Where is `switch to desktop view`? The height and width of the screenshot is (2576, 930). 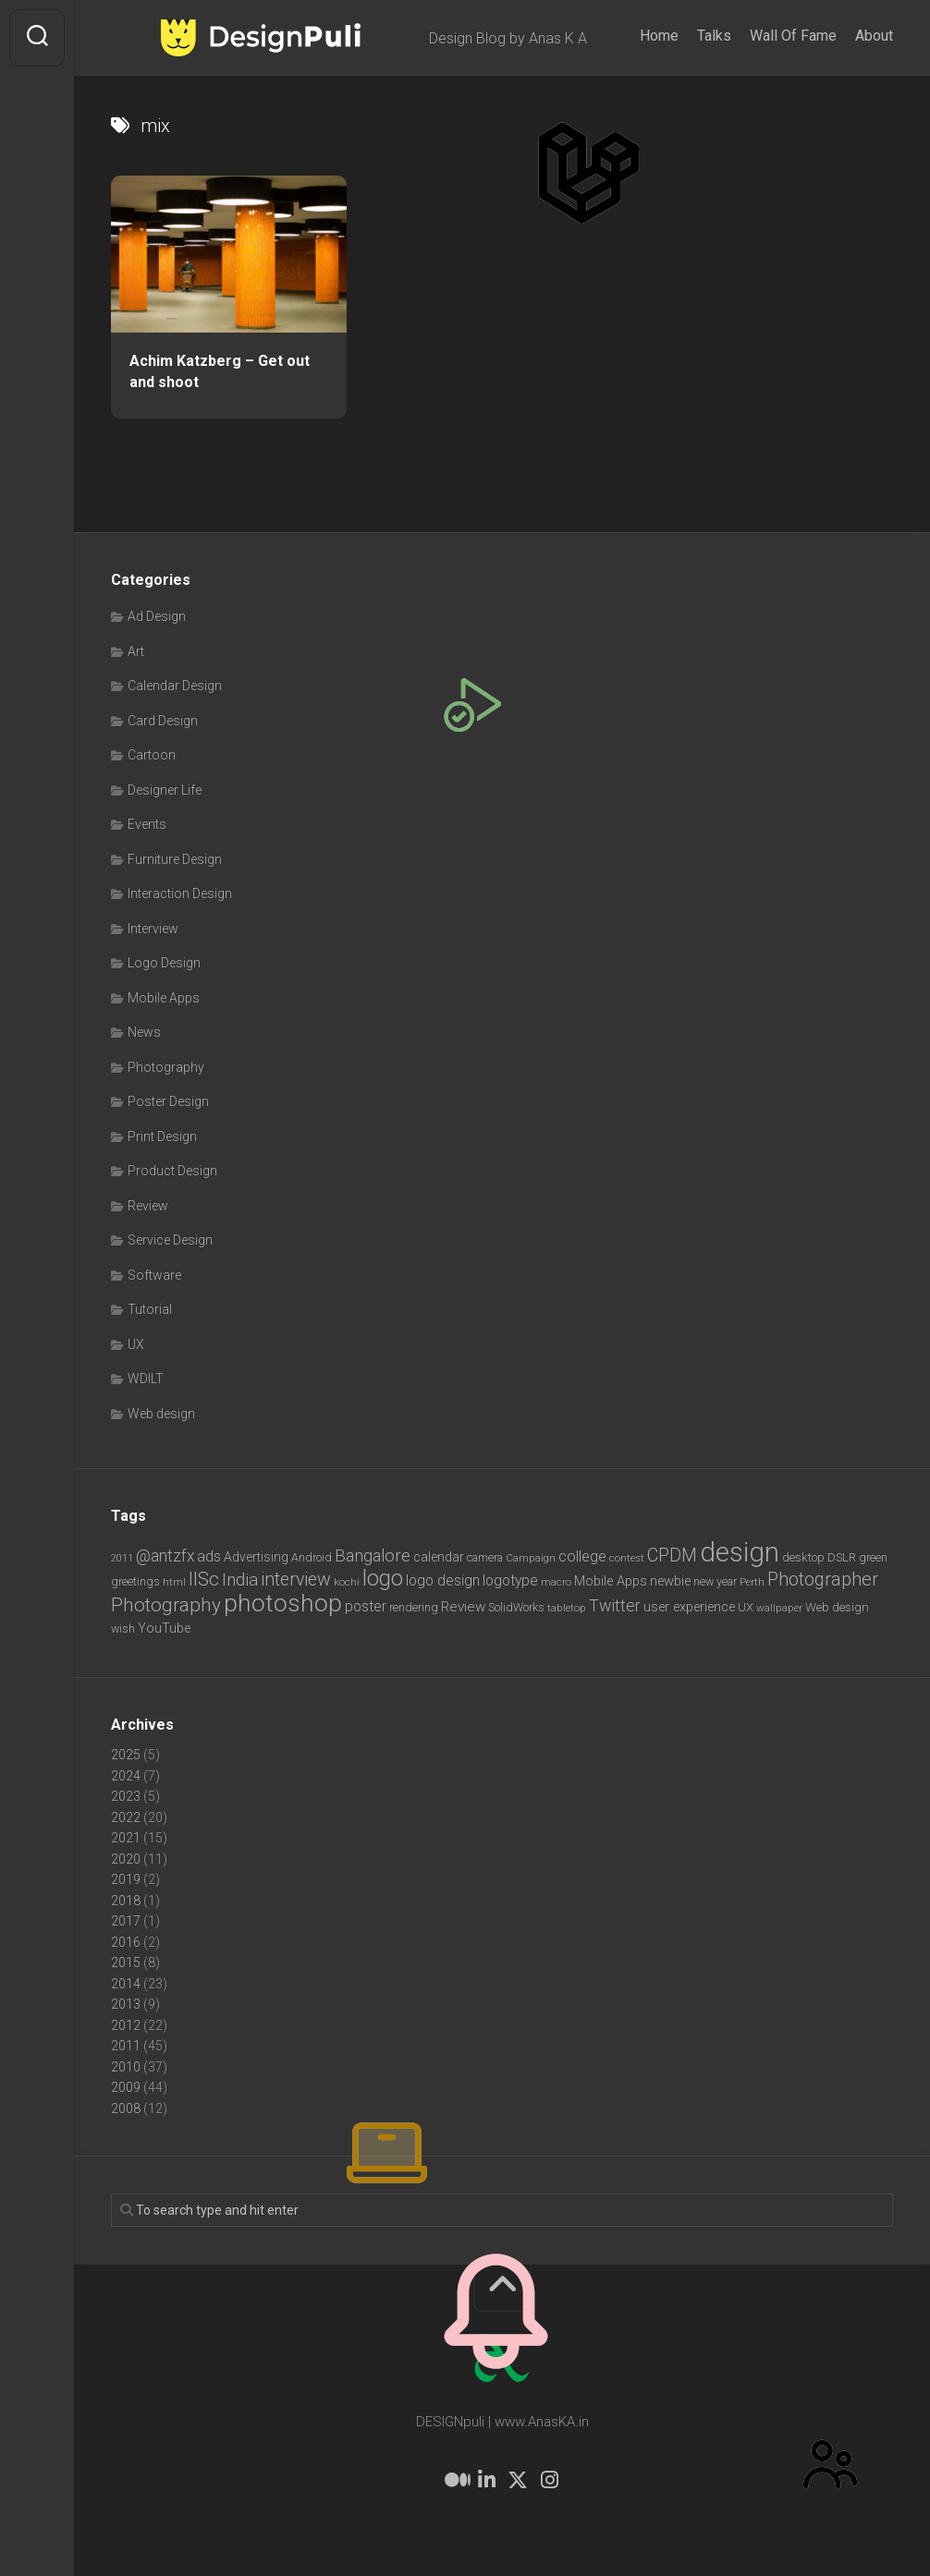 switch to desktop view is located at coordinates (386, 2151).